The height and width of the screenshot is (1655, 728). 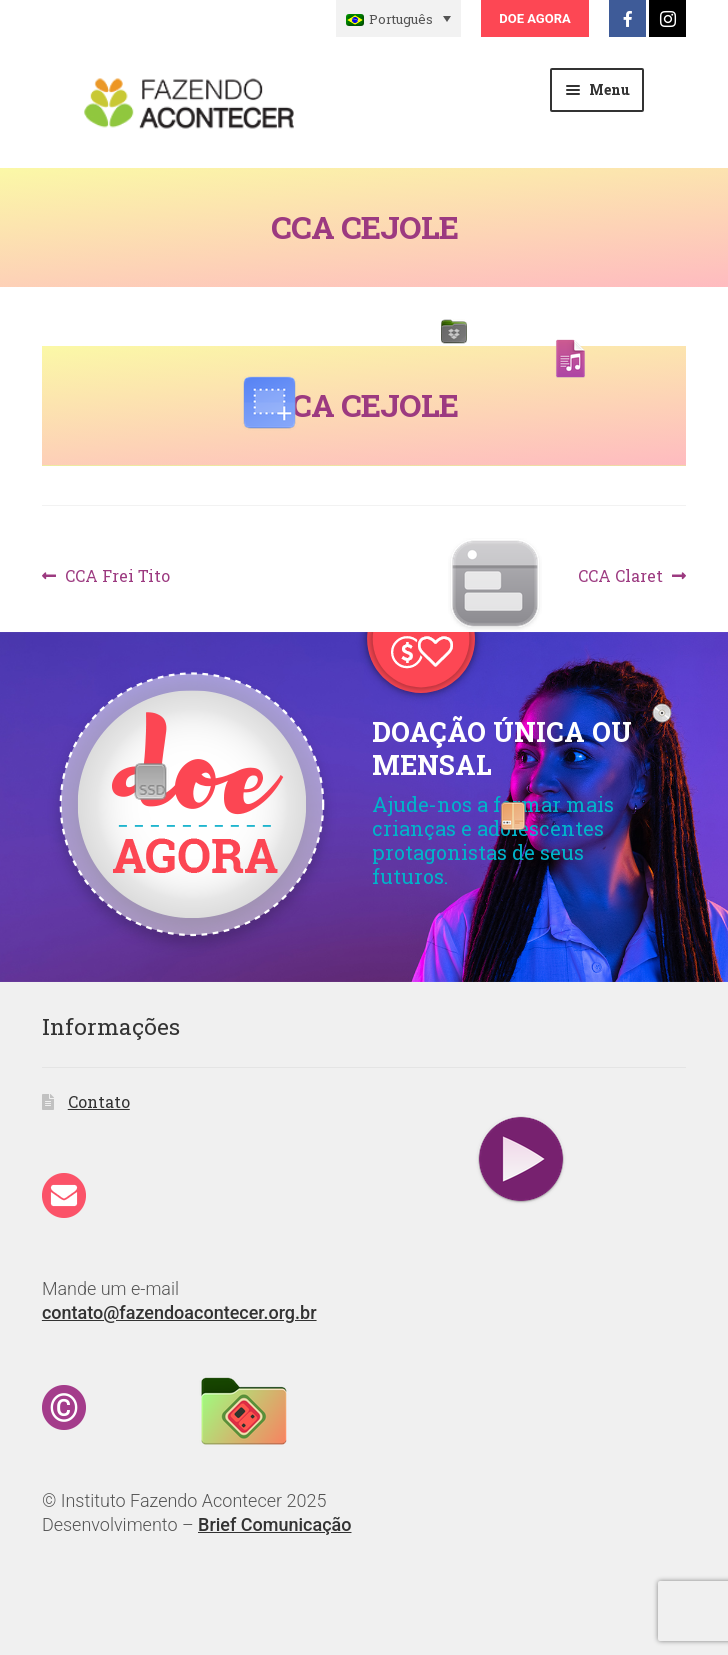 I want to click on open the screenshot tool, so click(x=269, y=402).